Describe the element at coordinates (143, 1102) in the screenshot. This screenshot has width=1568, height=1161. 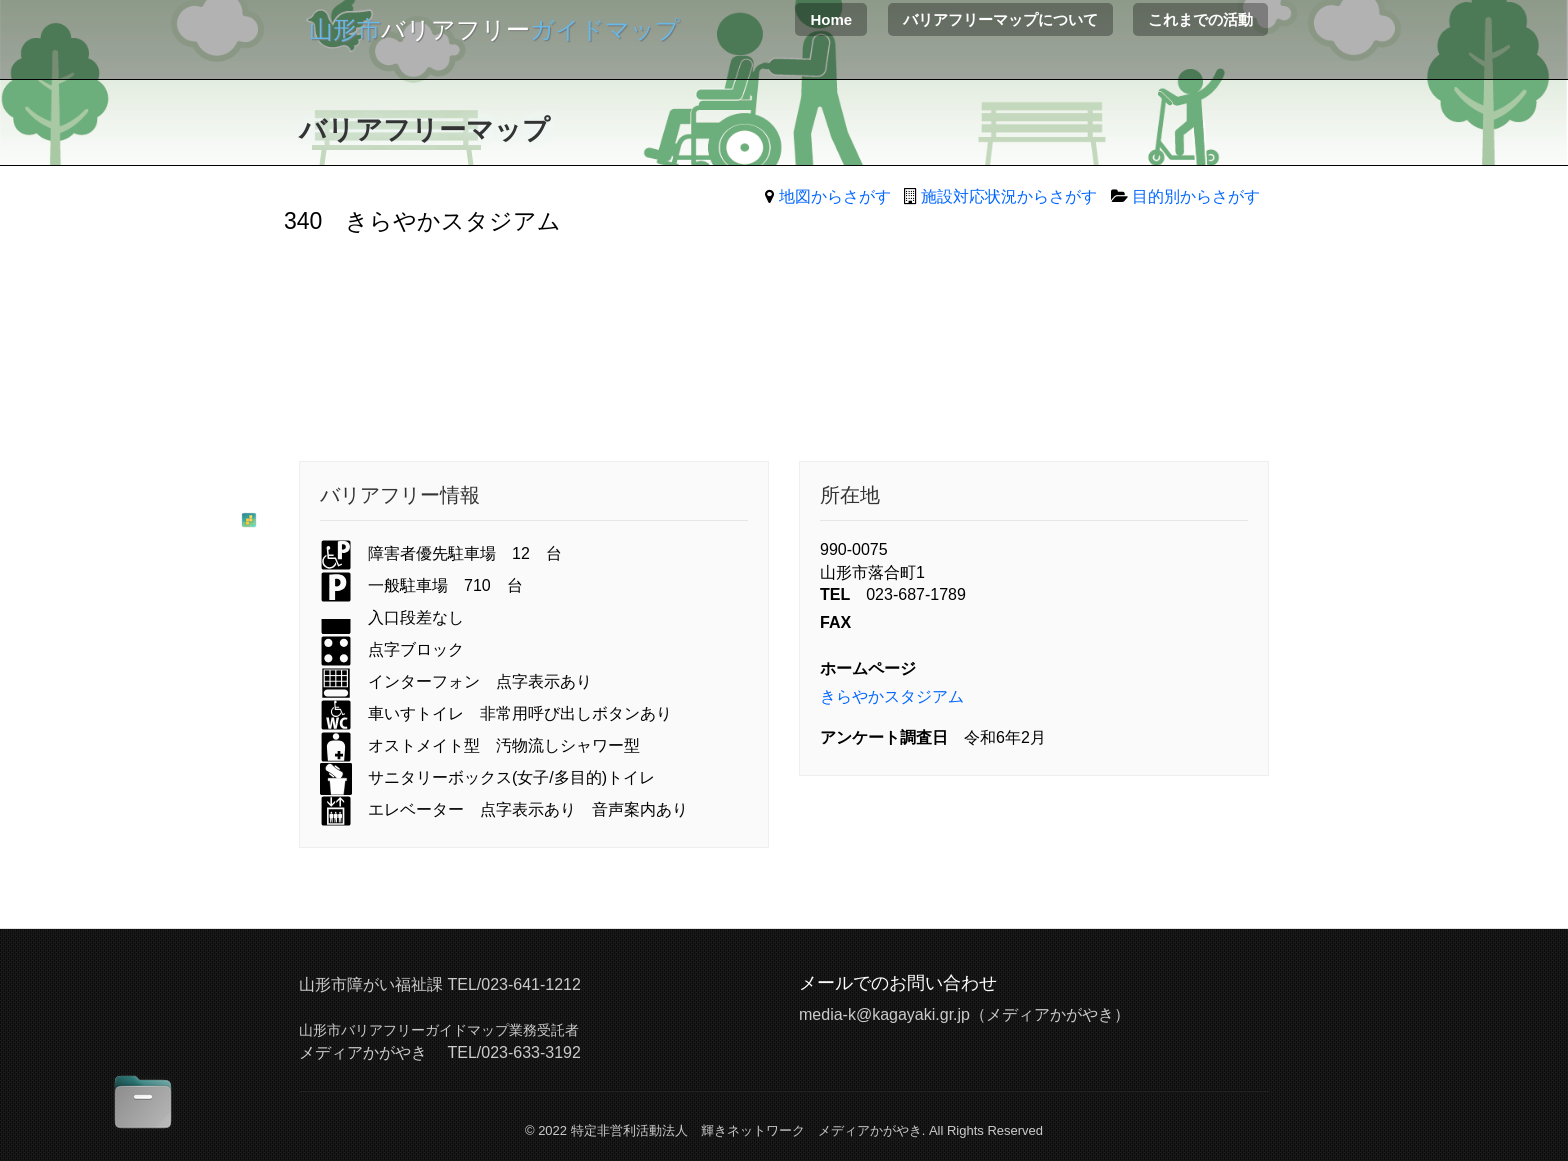
I see `open the file manager app` at that location.